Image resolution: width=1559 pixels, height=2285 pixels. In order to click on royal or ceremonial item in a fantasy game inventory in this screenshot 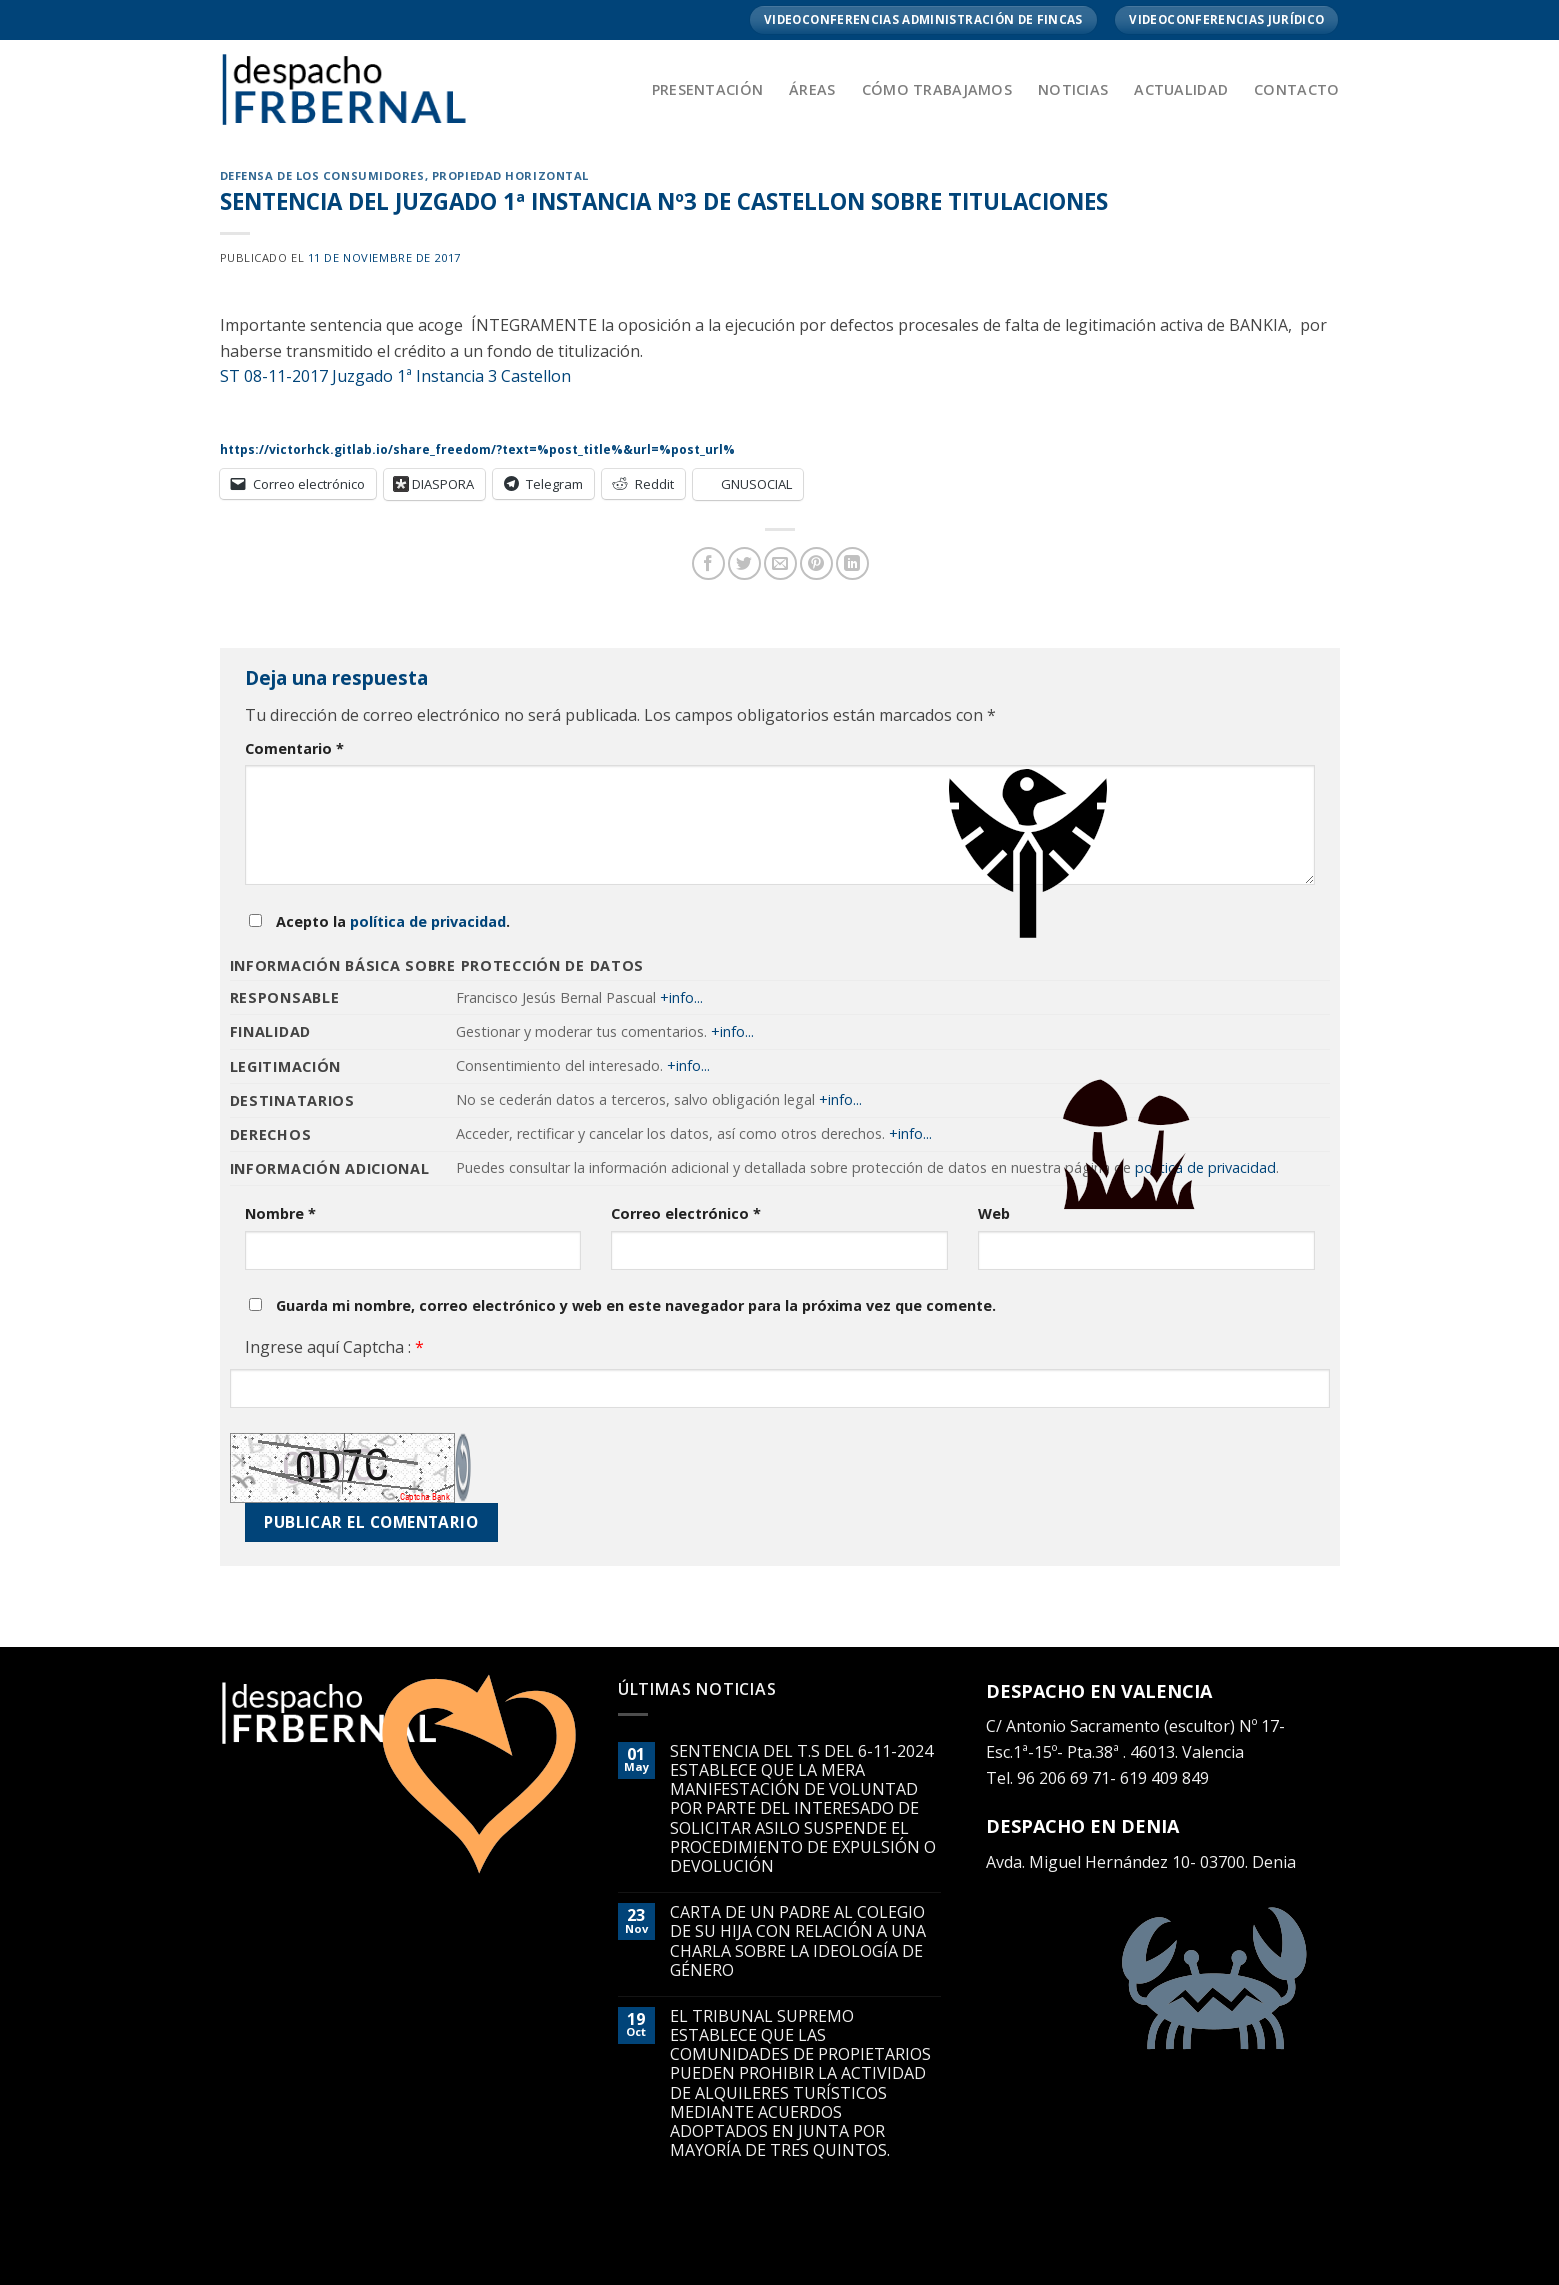, I will do `click(1028, 852)`.